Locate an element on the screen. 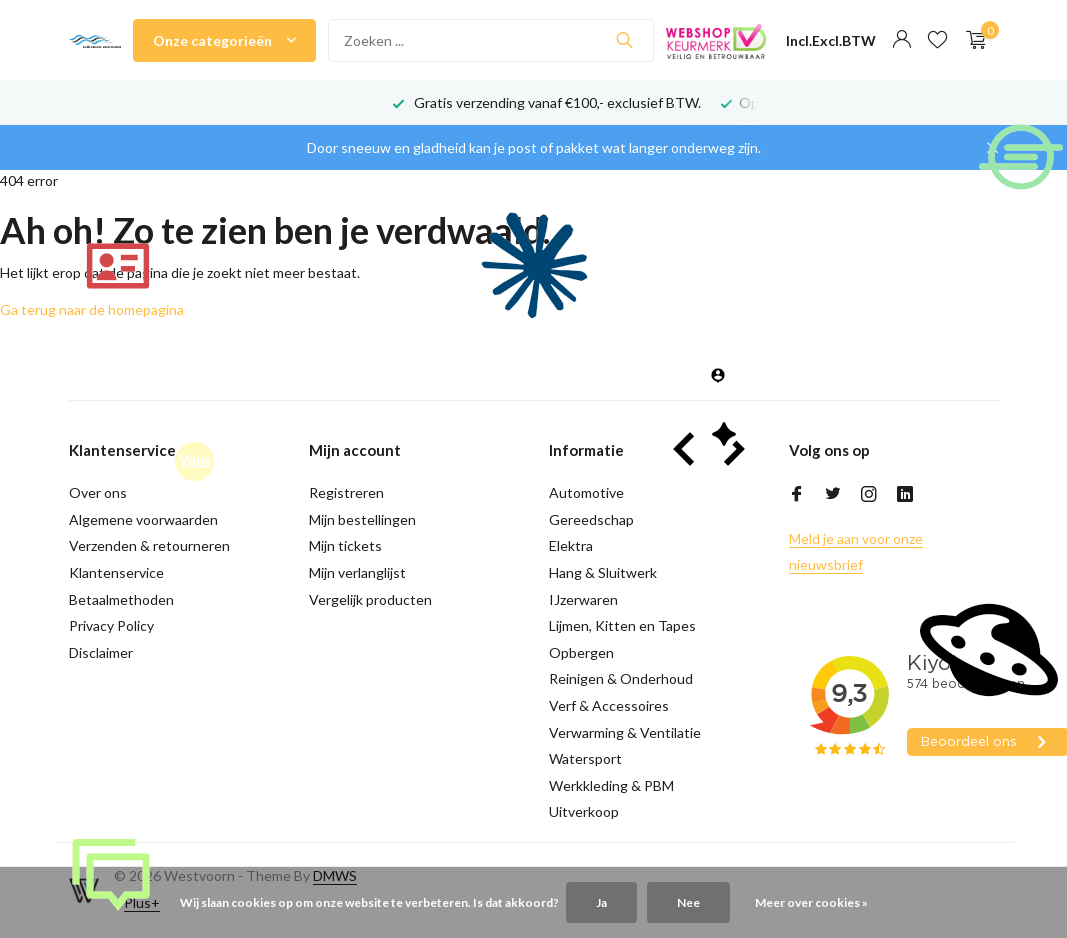 The width and height of the screenshot is (1067, 938). view your profile or identification details is located at coordinates (118, 266).